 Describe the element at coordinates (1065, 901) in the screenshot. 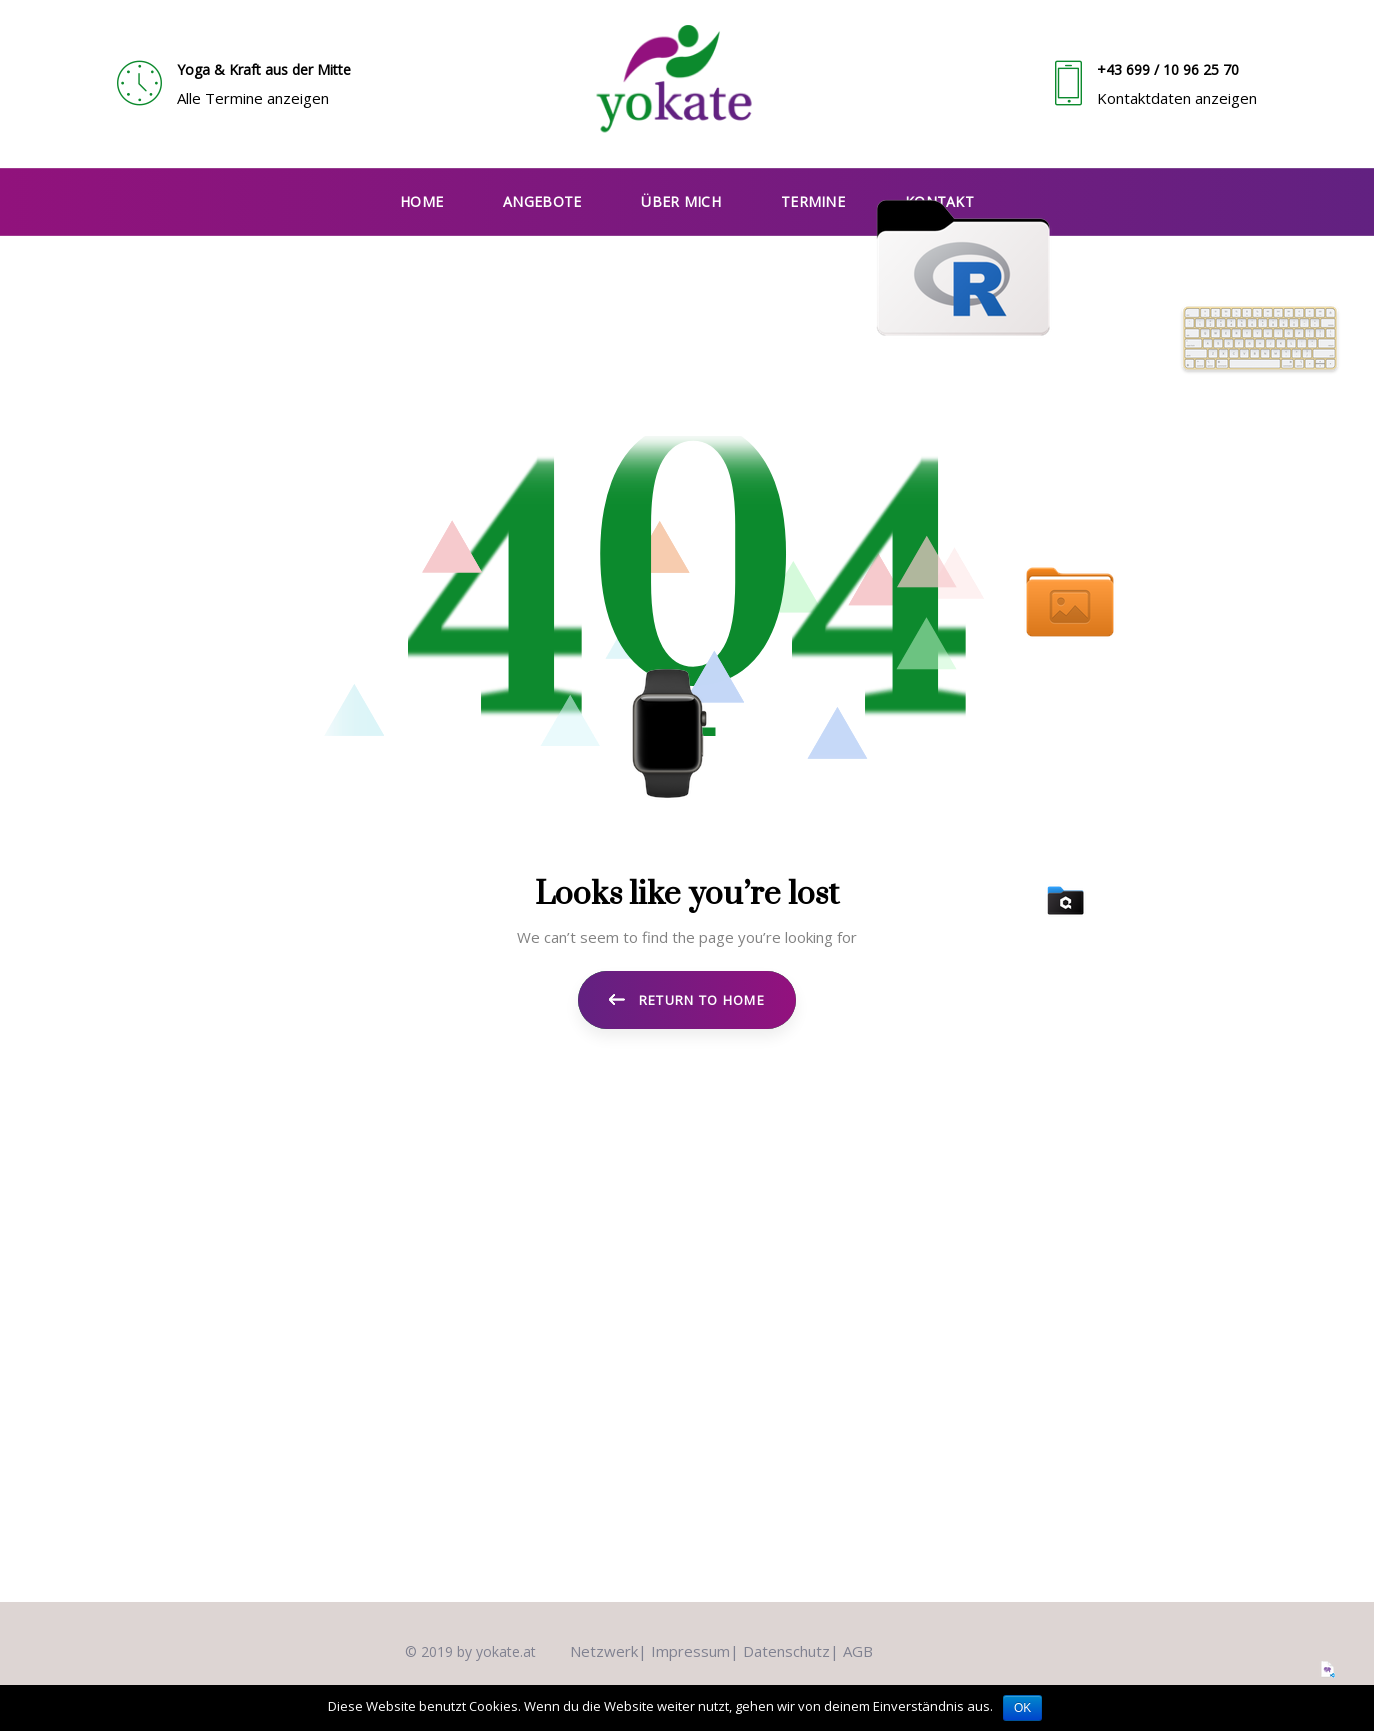

I see `open quixel assets folder` at that location.